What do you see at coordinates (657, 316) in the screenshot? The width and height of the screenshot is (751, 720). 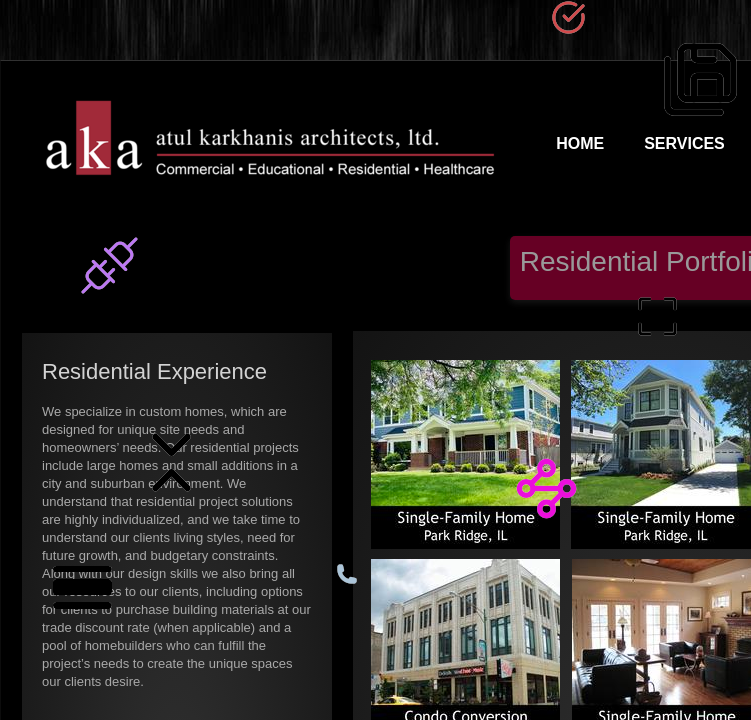 I see `enter full screen mode` at bounding box center [657, 316].